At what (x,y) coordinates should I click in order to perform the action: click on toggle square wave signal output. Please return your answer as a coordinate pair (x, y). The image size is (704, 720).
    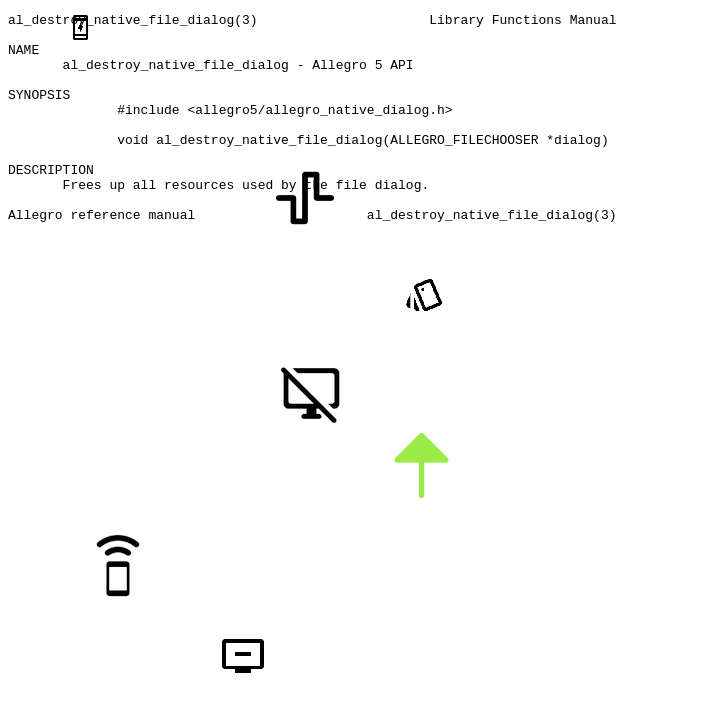
    Looking at the image, I should click on (305, 198).